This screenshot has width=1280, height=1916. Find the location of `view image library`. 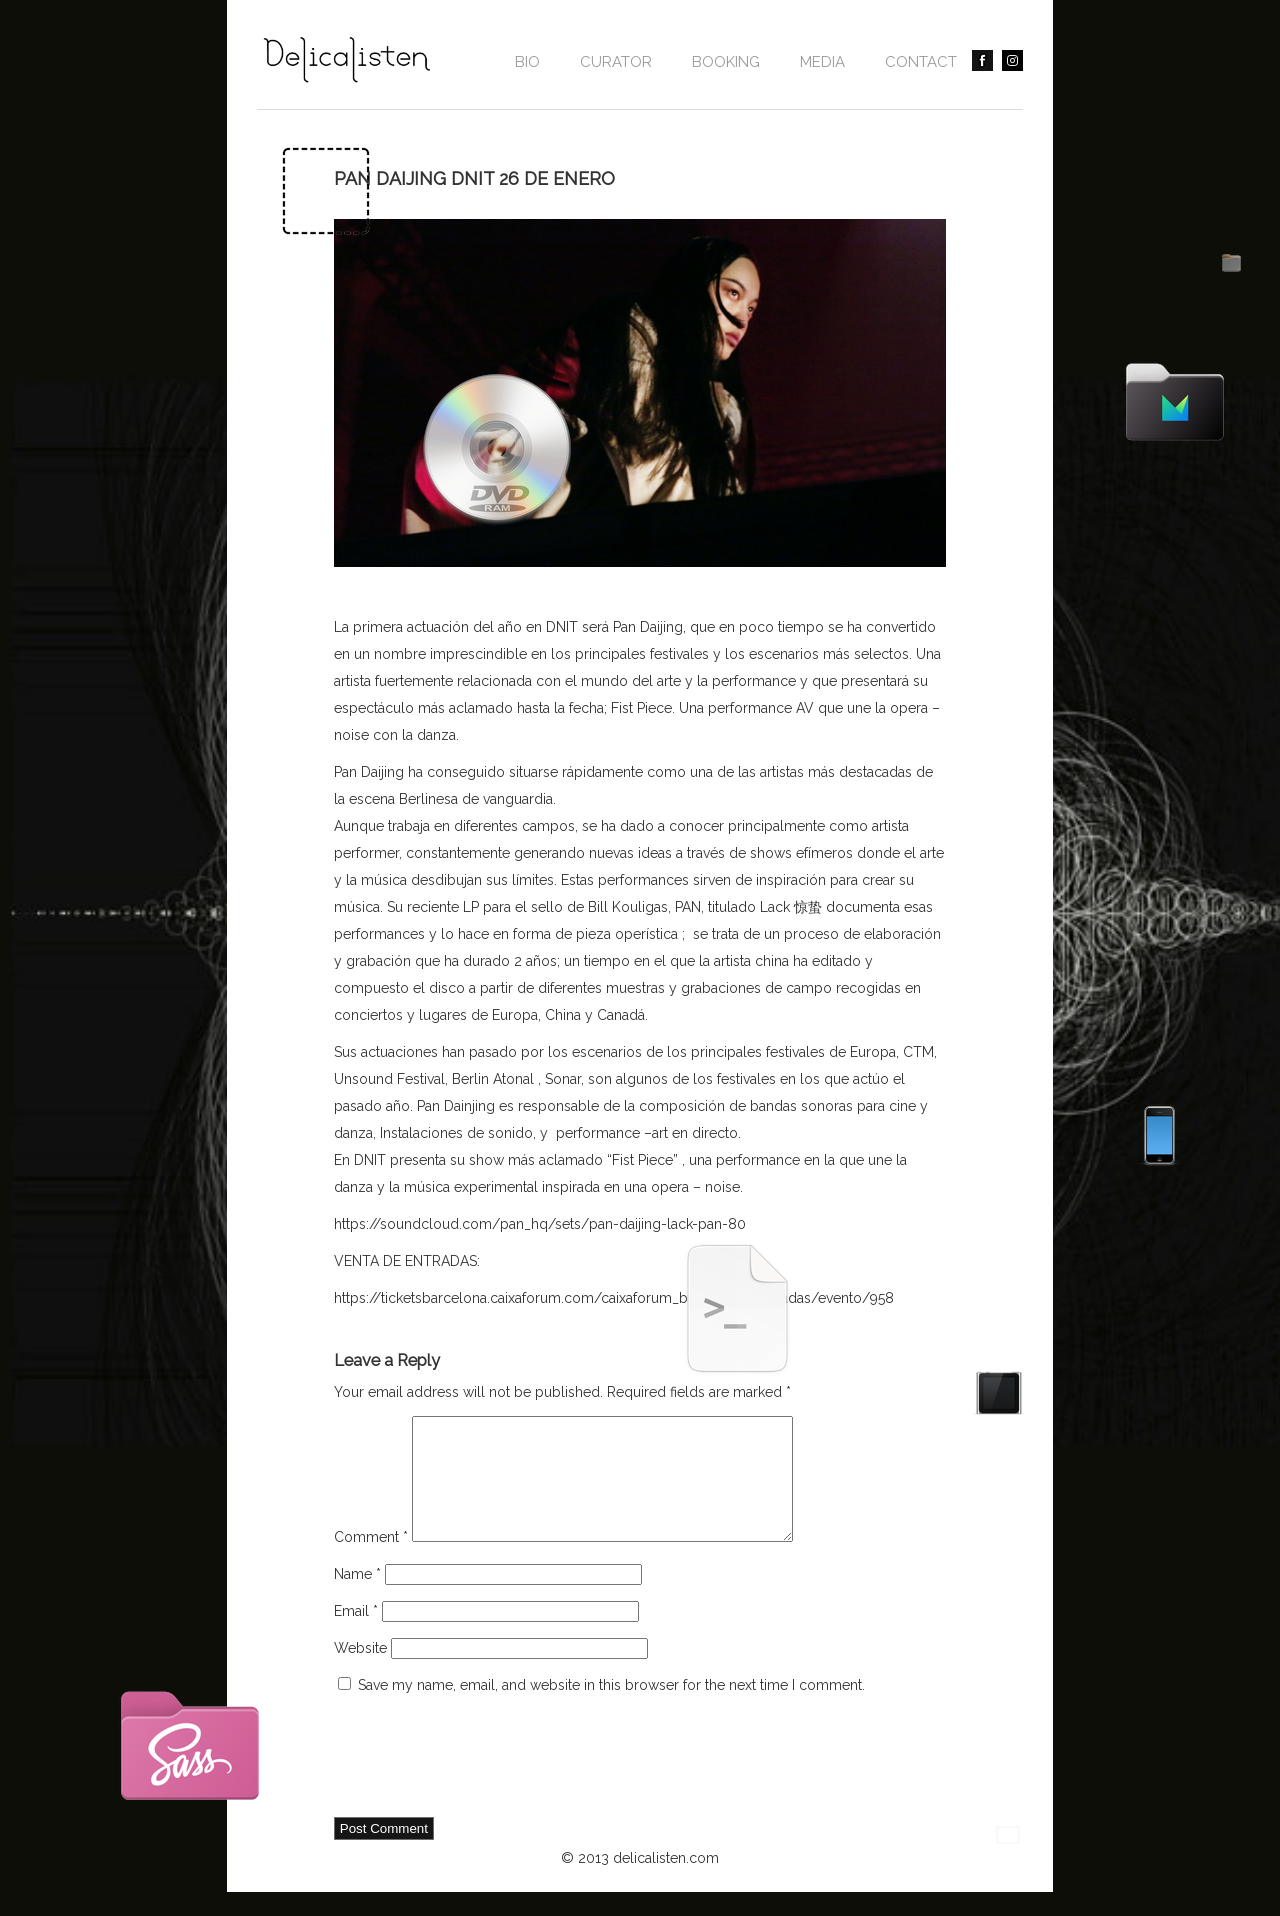

view image library is located at coordinates (1008, 1835).